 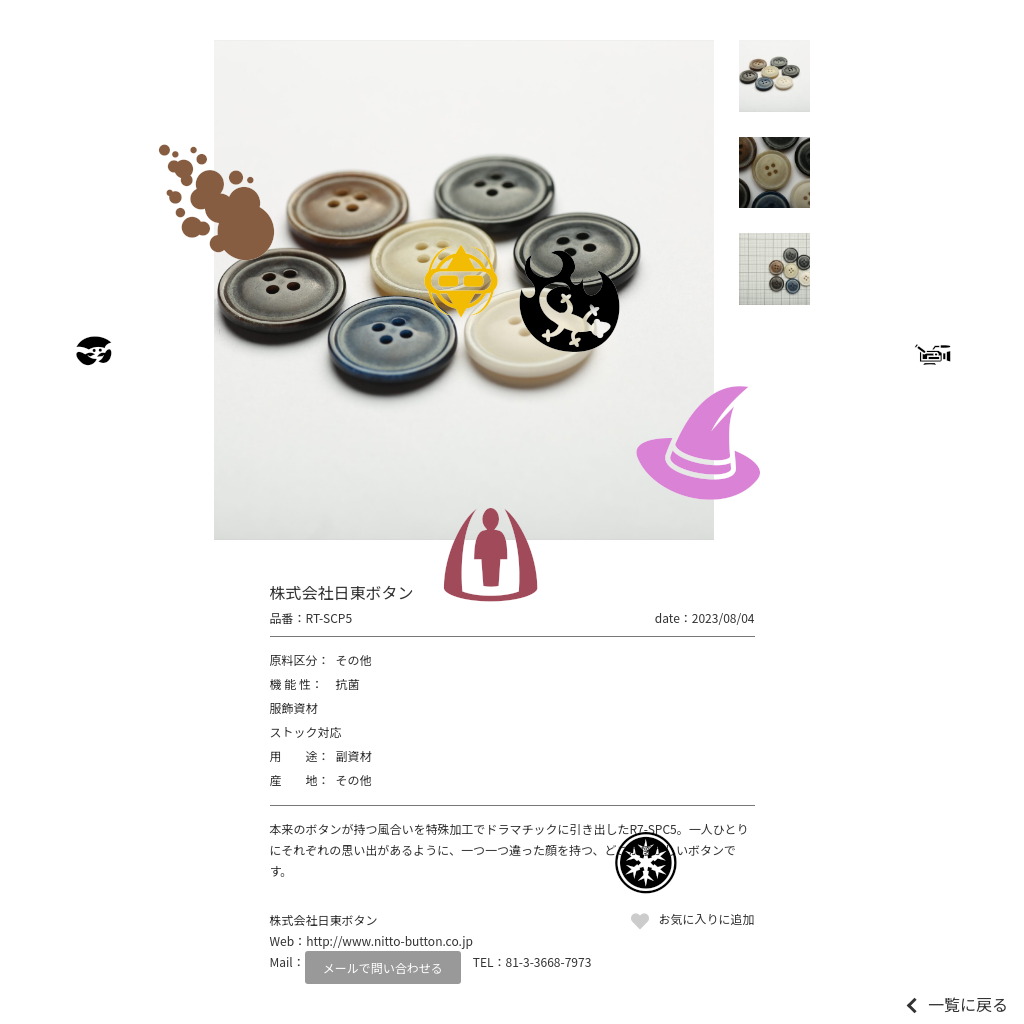 I want to click on indicates a chemical reaction or potion effect, so click(x=216, y=202).